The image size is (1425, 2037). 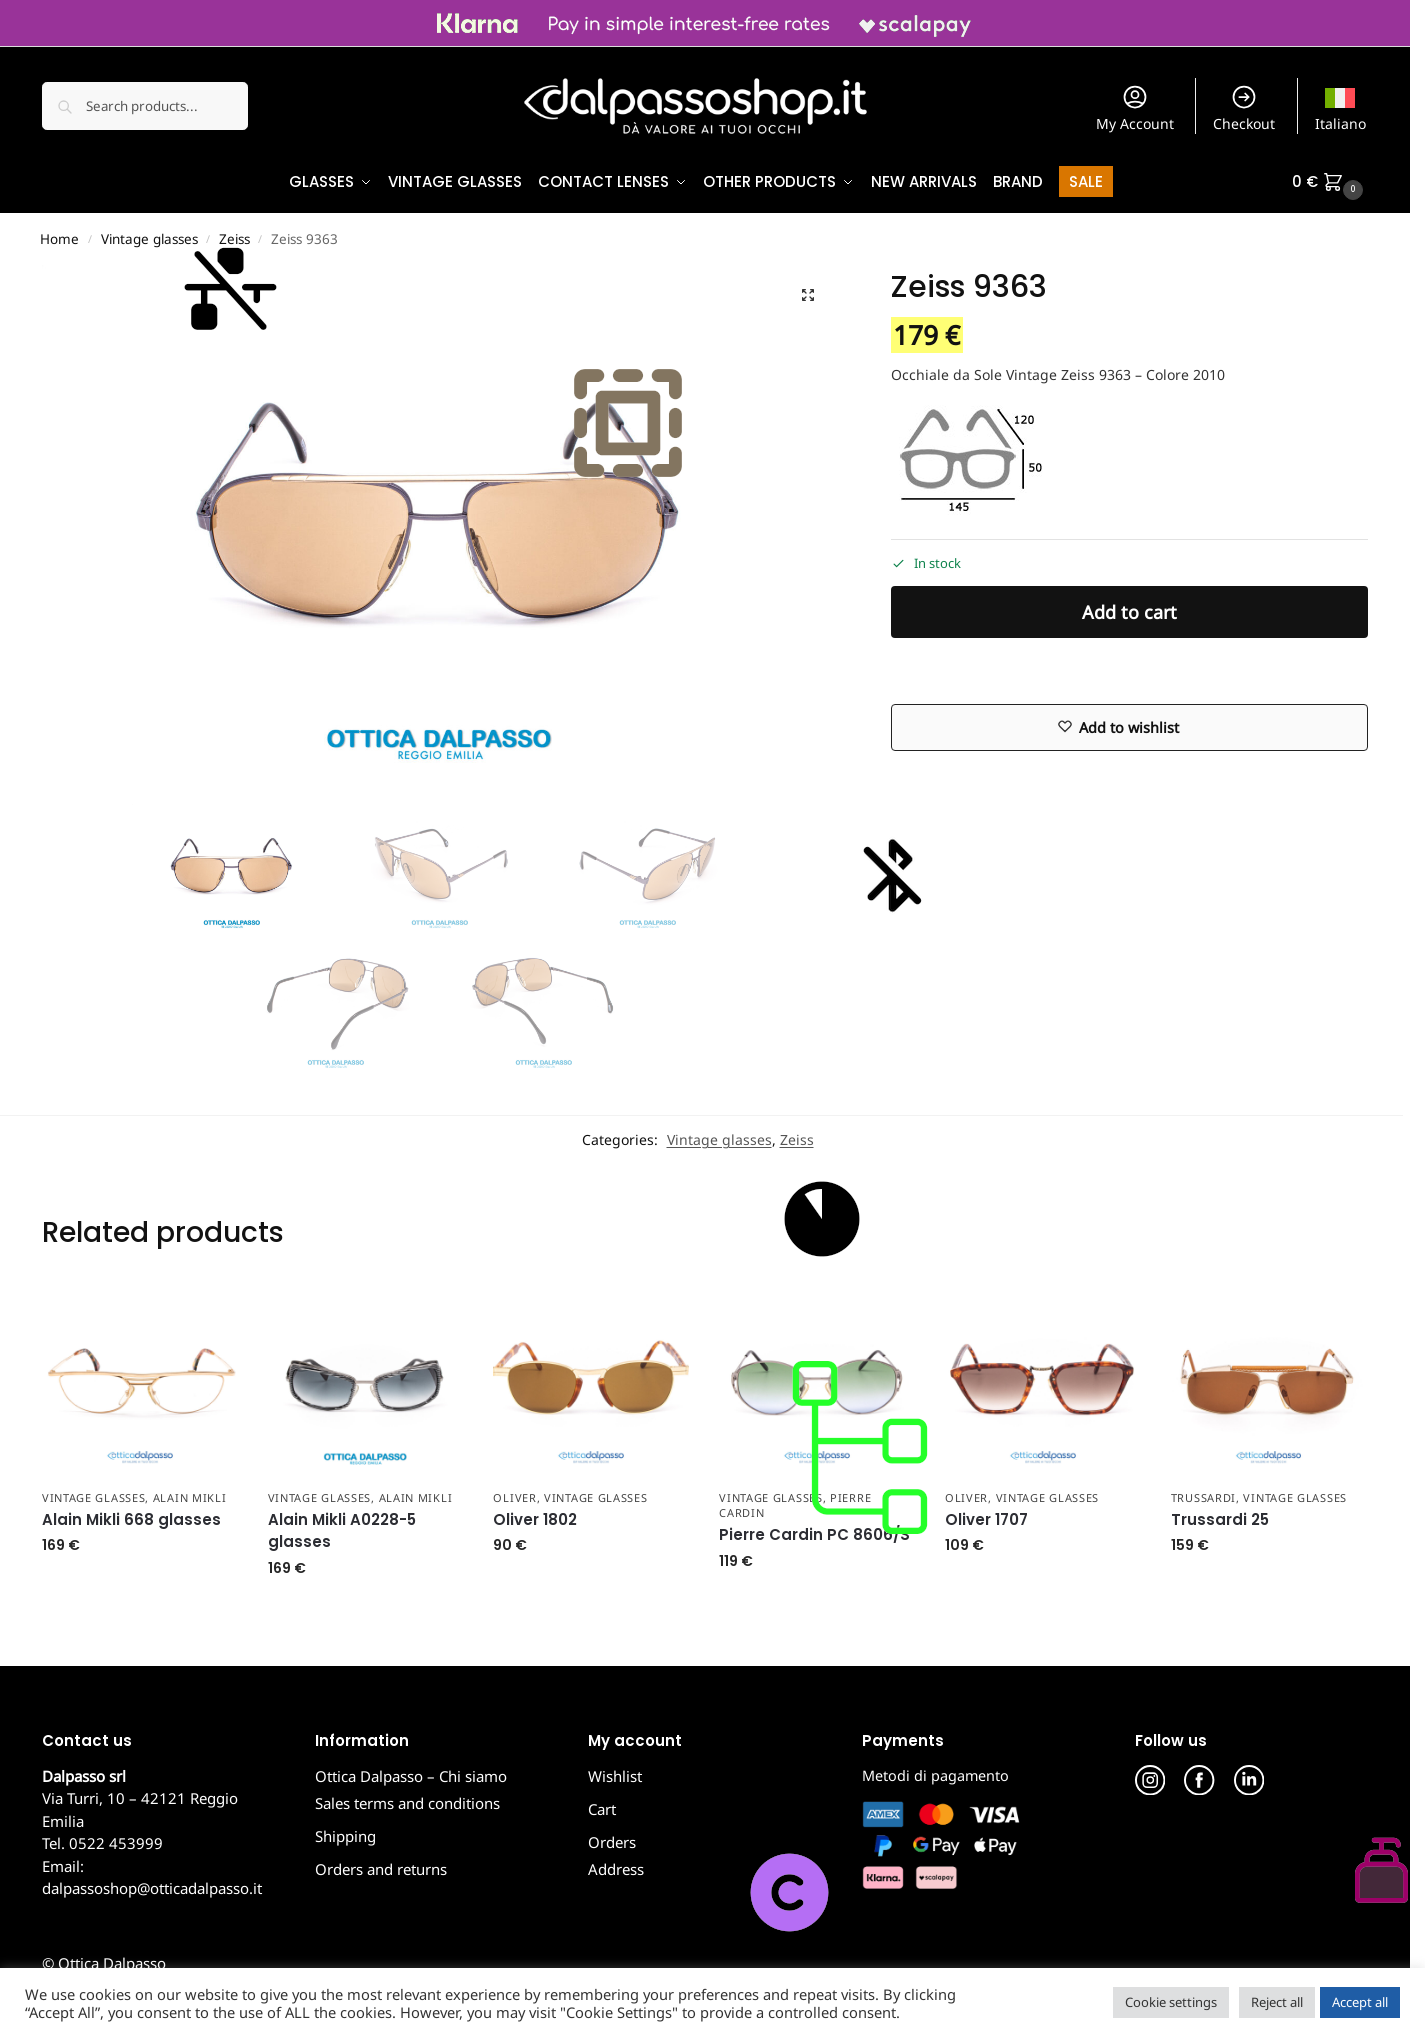 I want to click on indicates copyrighted content, so click(x=789, y=1892).